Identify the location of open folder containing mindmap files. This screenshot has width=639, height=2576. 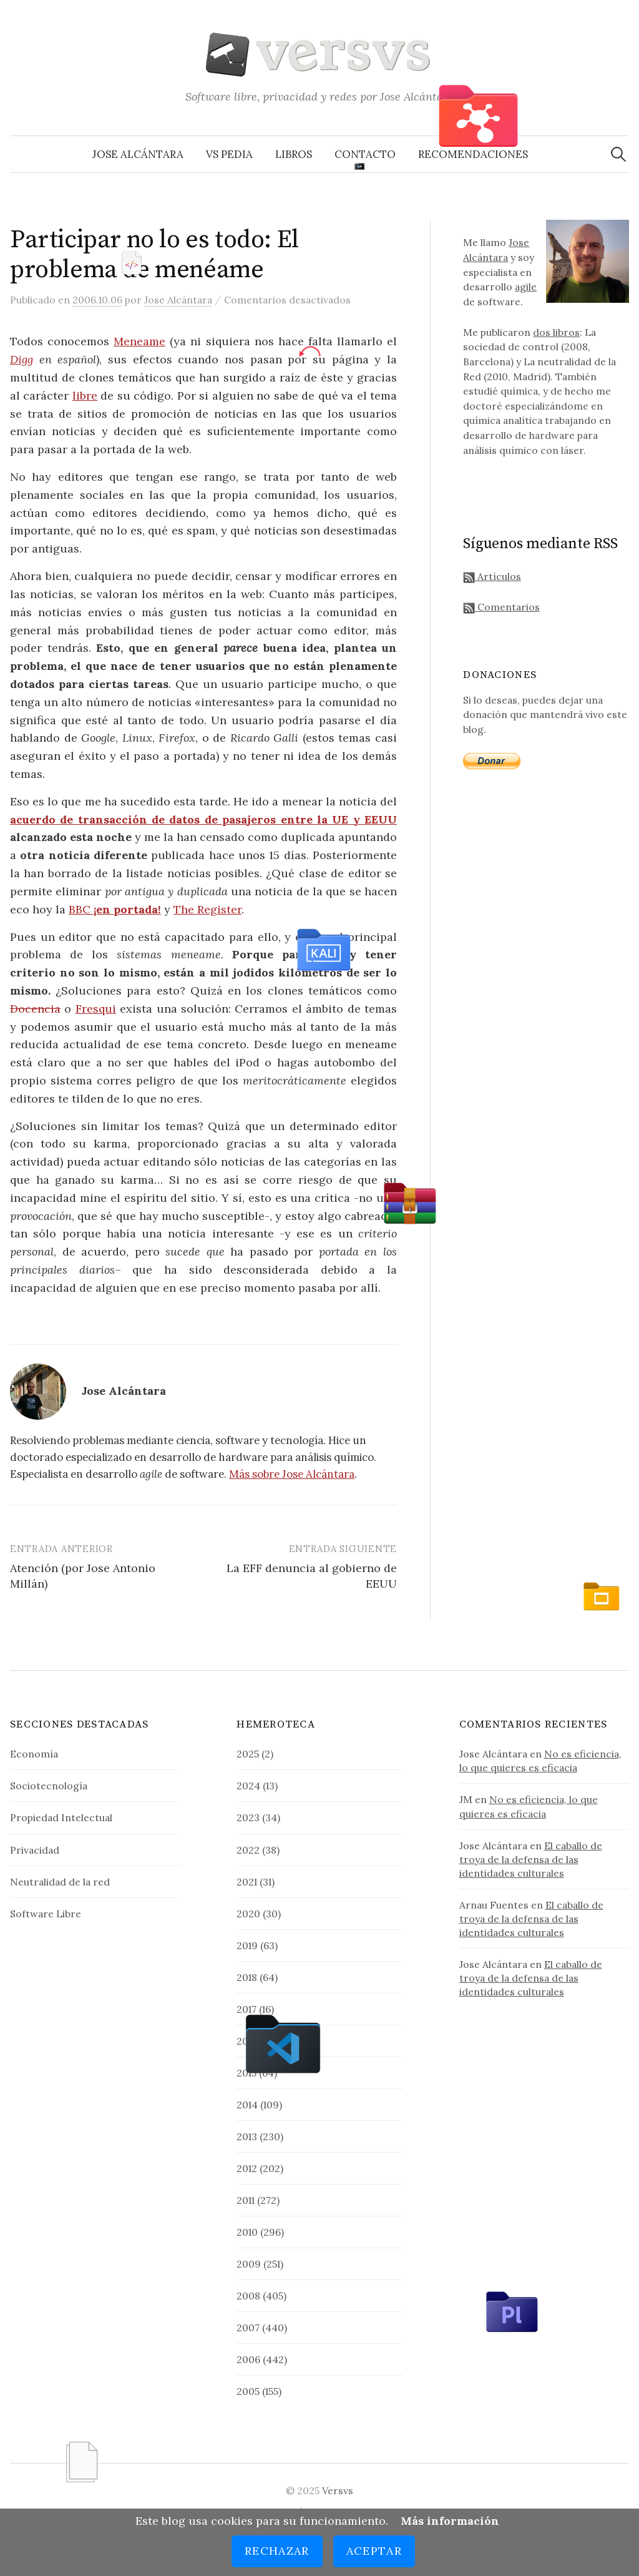
(478, 118).